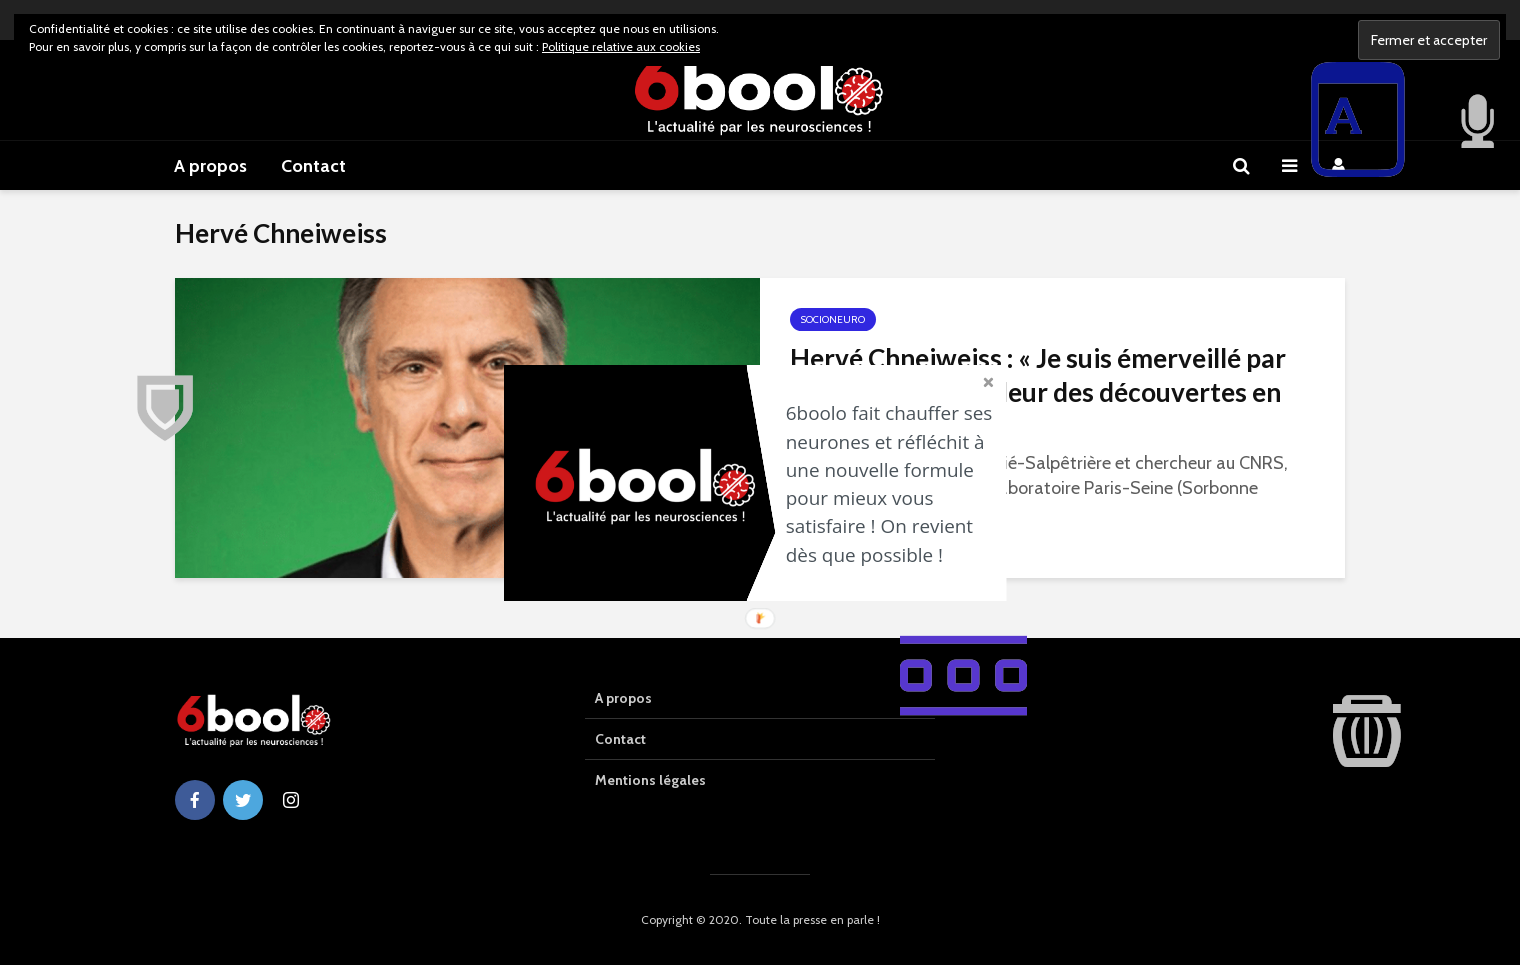 This screenshot has height=965, width=1520. Describe the element at coordinates (165, 408) in the screenshot. I see `indicates high security status` at that location.